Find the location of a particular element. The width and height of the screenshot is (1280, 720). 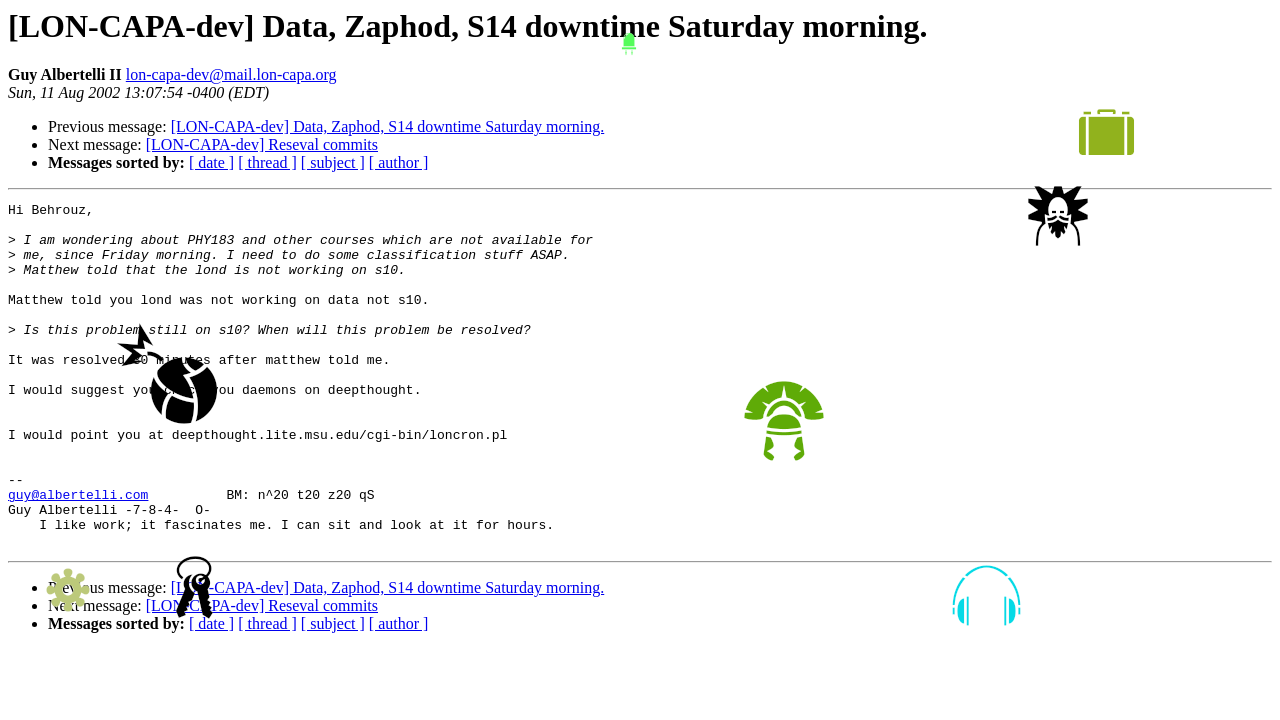

activate explosive item in game is located at coordinates (167, 374).